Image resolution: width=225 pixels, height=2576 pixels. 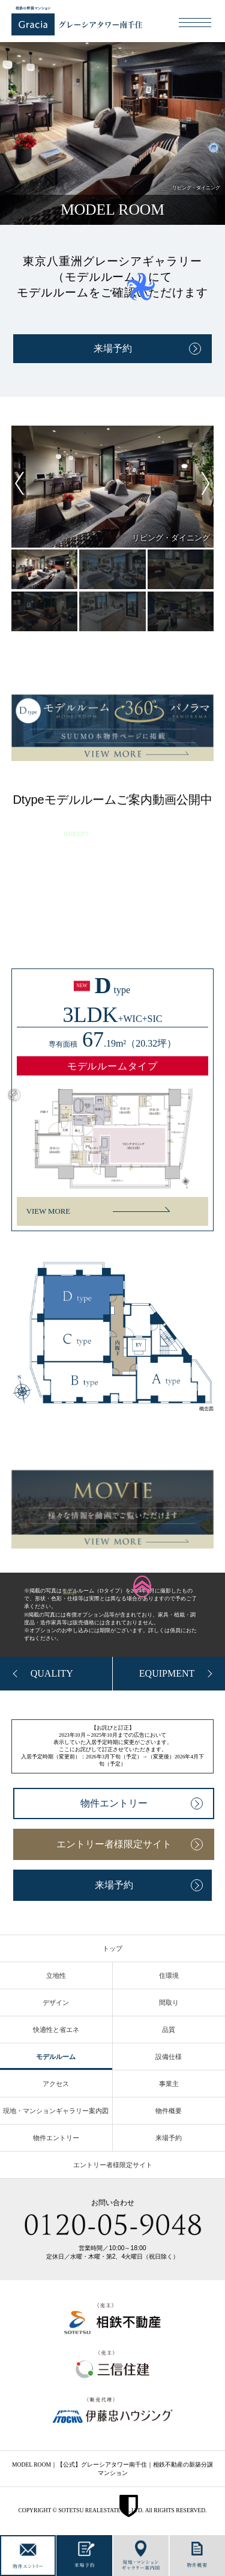 What do you see at coordinates (128, 2506) in the screenshot?
I see `open bitwarden password manager` at bounding box center [128, 2506].